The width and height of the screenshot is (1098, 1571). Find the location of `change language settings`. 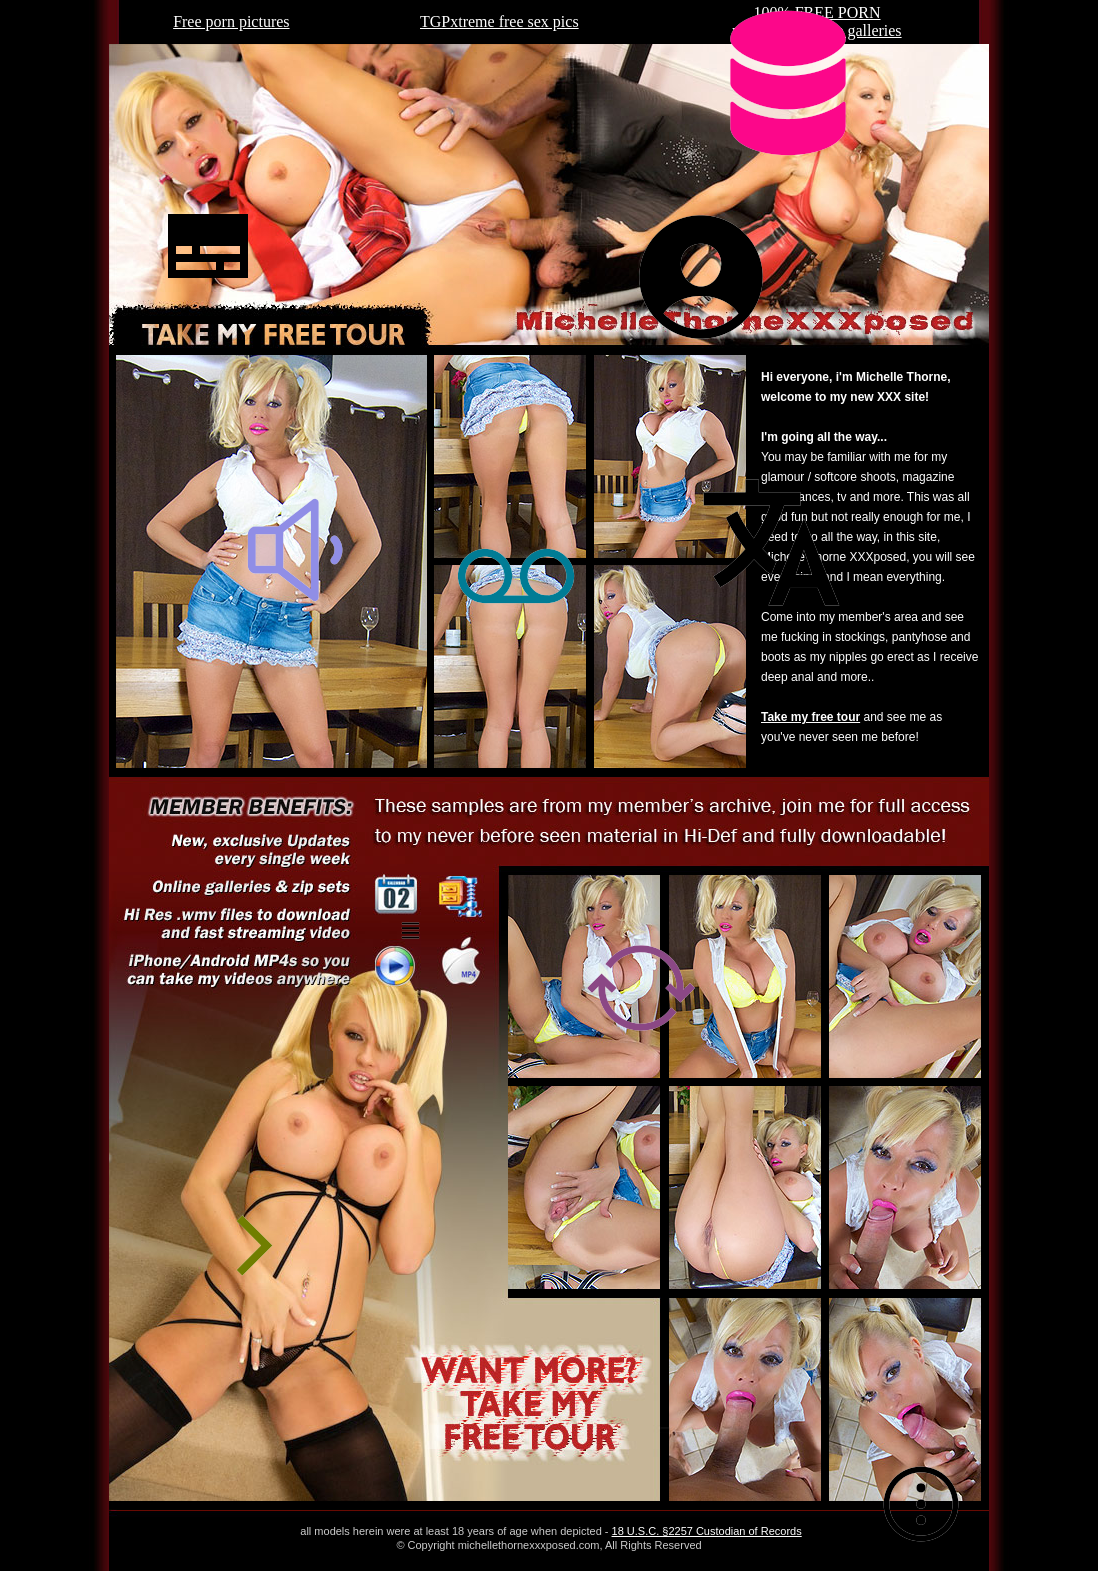

change language settings is located at coordinates (771, 542).